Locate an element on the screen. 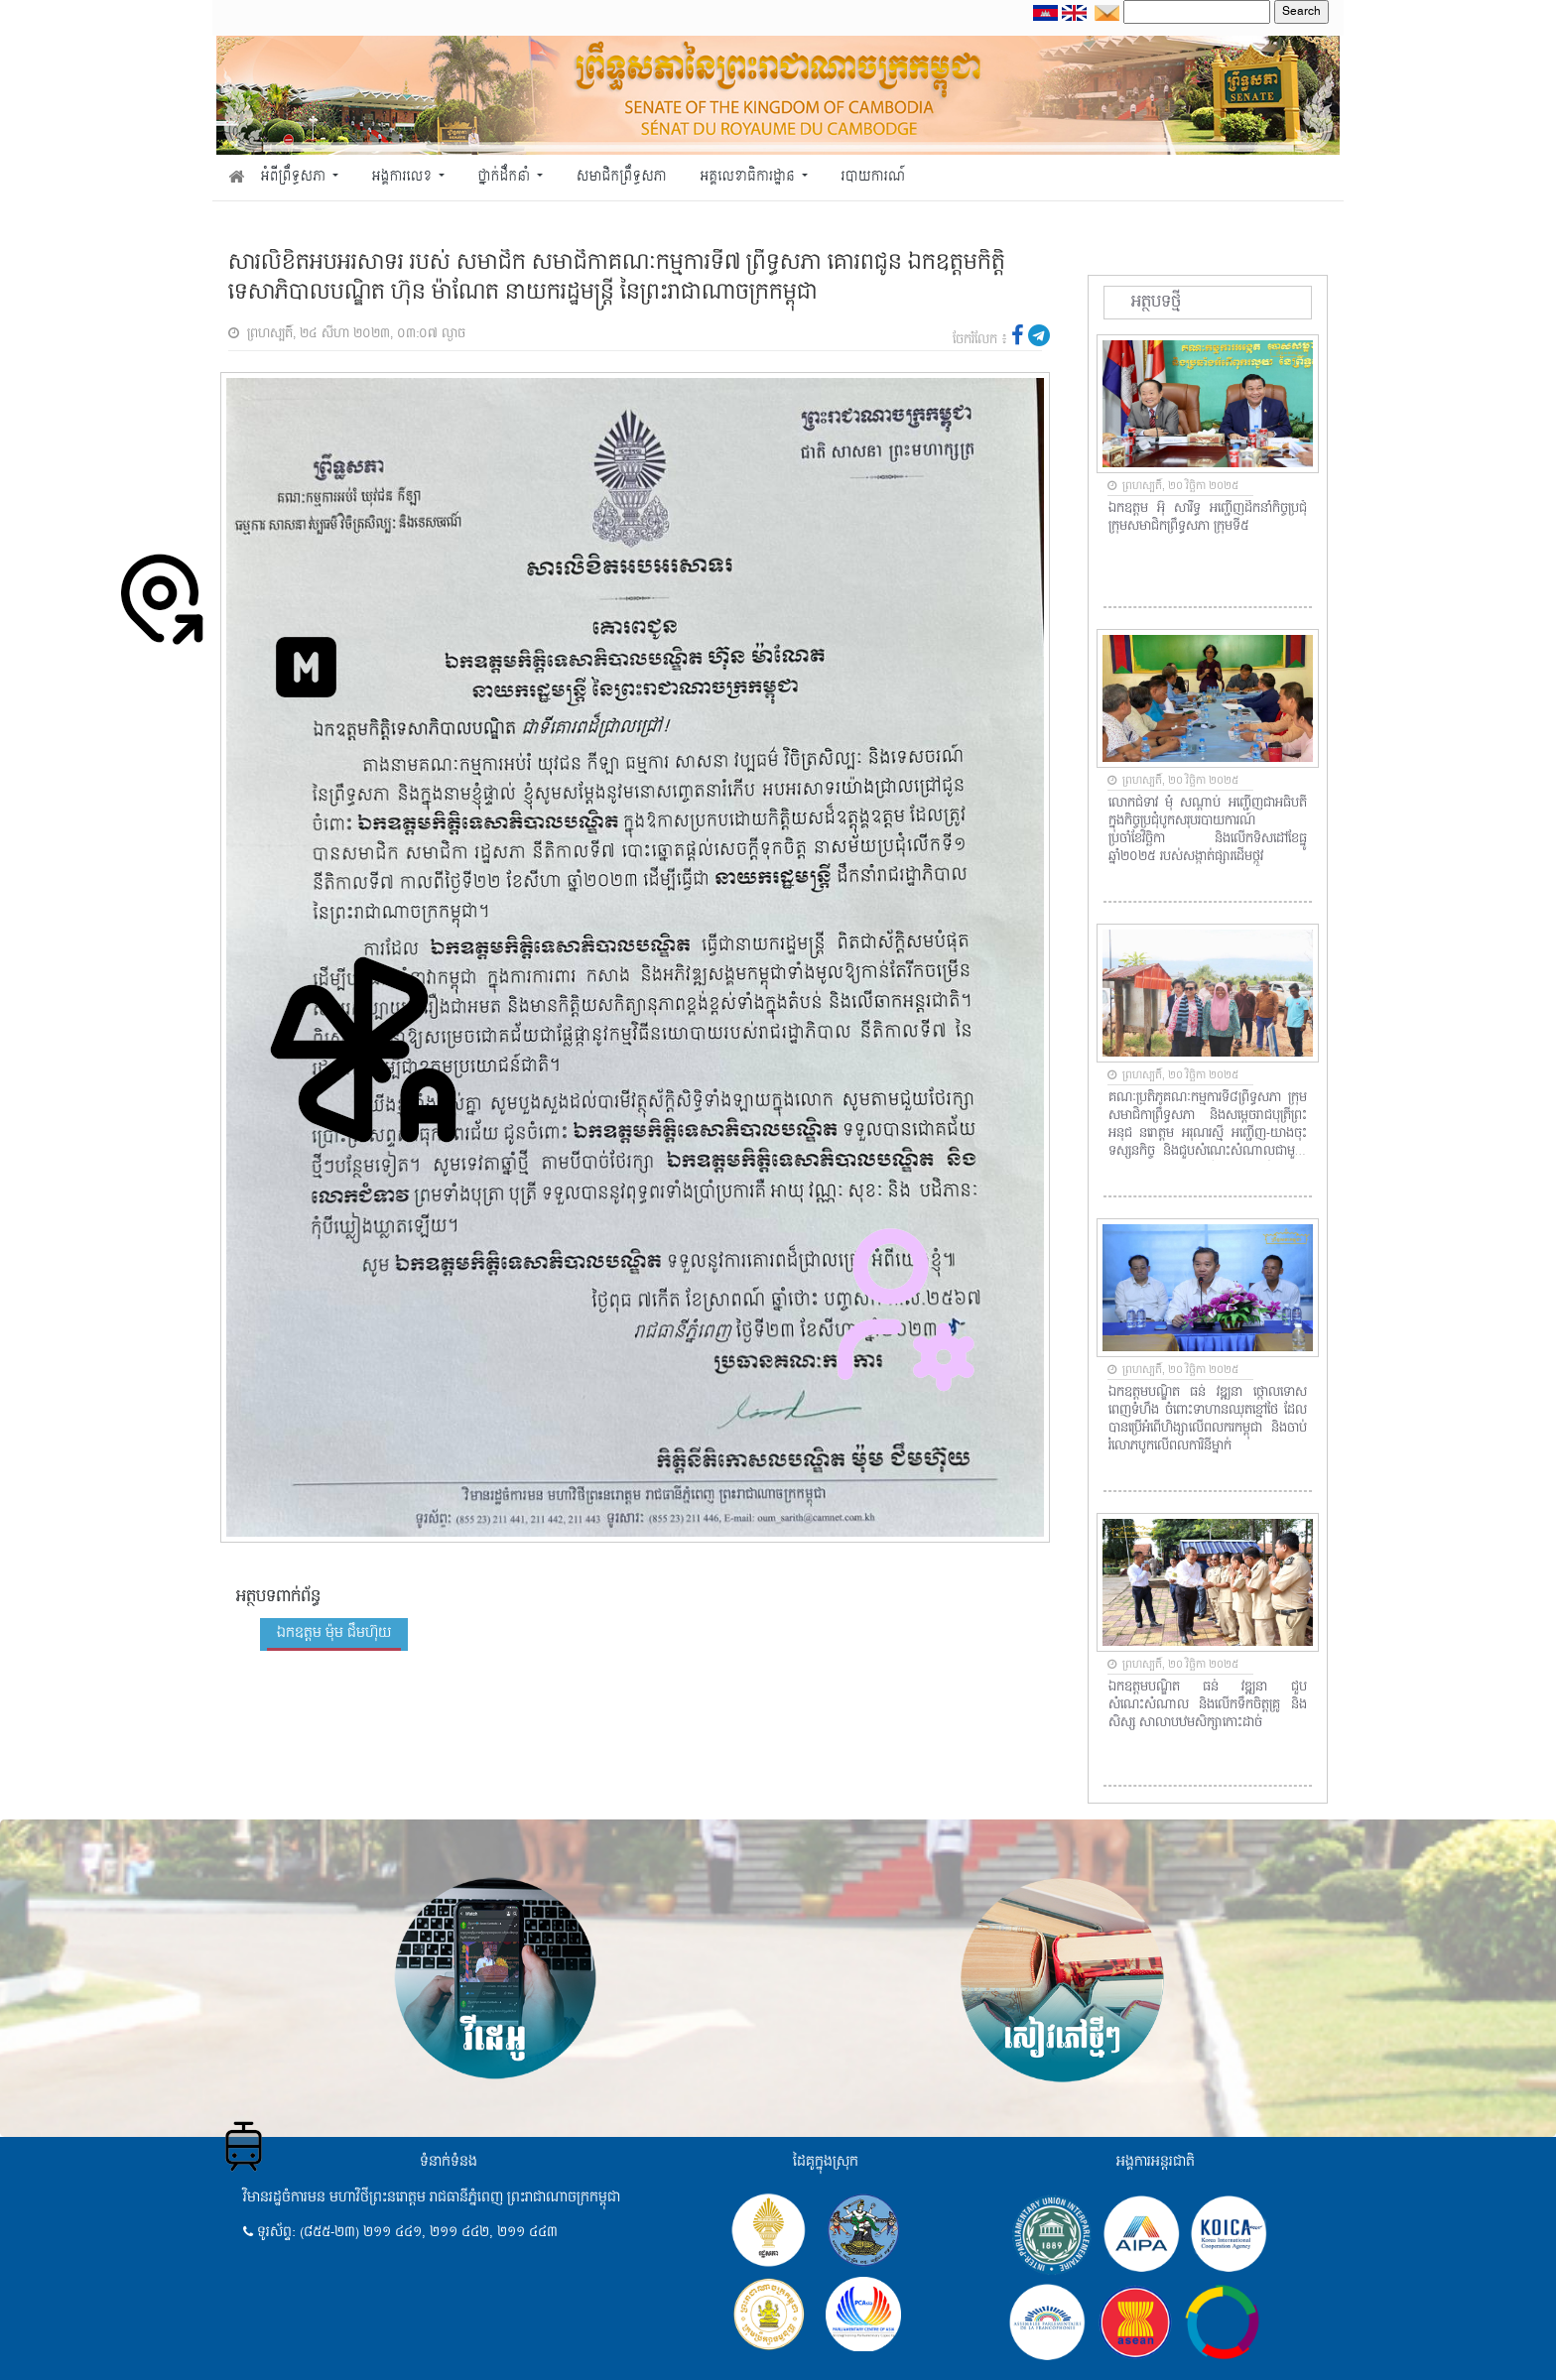 The image size is (1556, 2380). toggle automatic climate control fan is located at coordinates (363, 1050).